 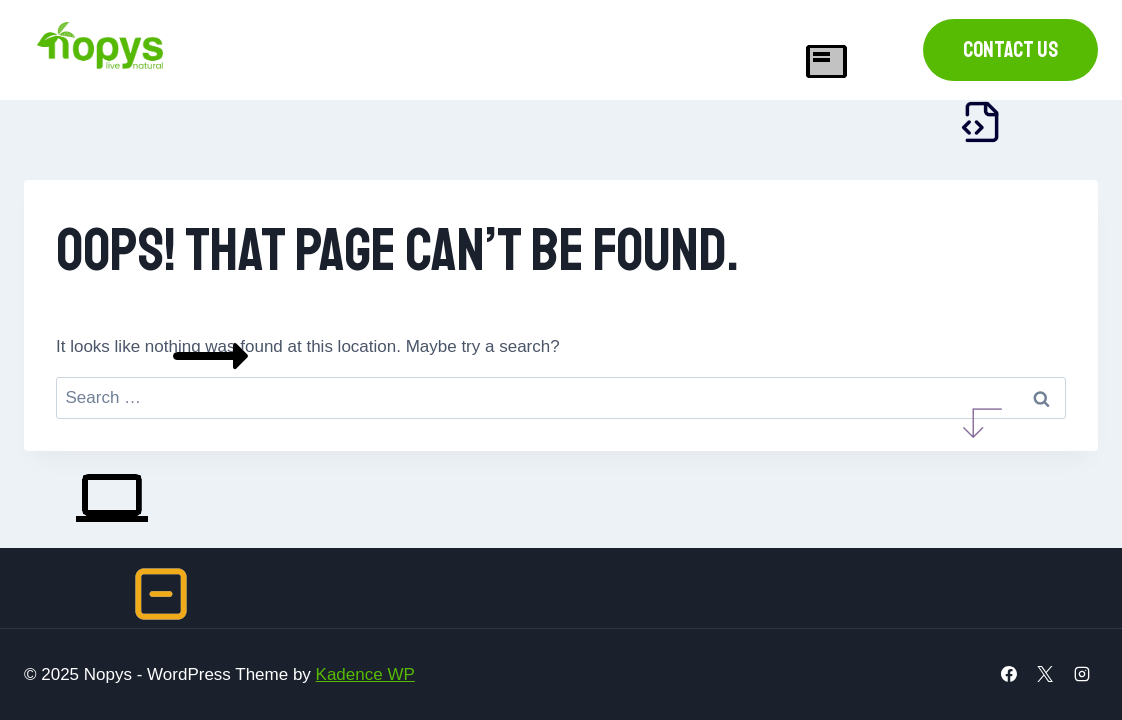 I want to click on go back and down in navigation, so click(x=981, y=420).